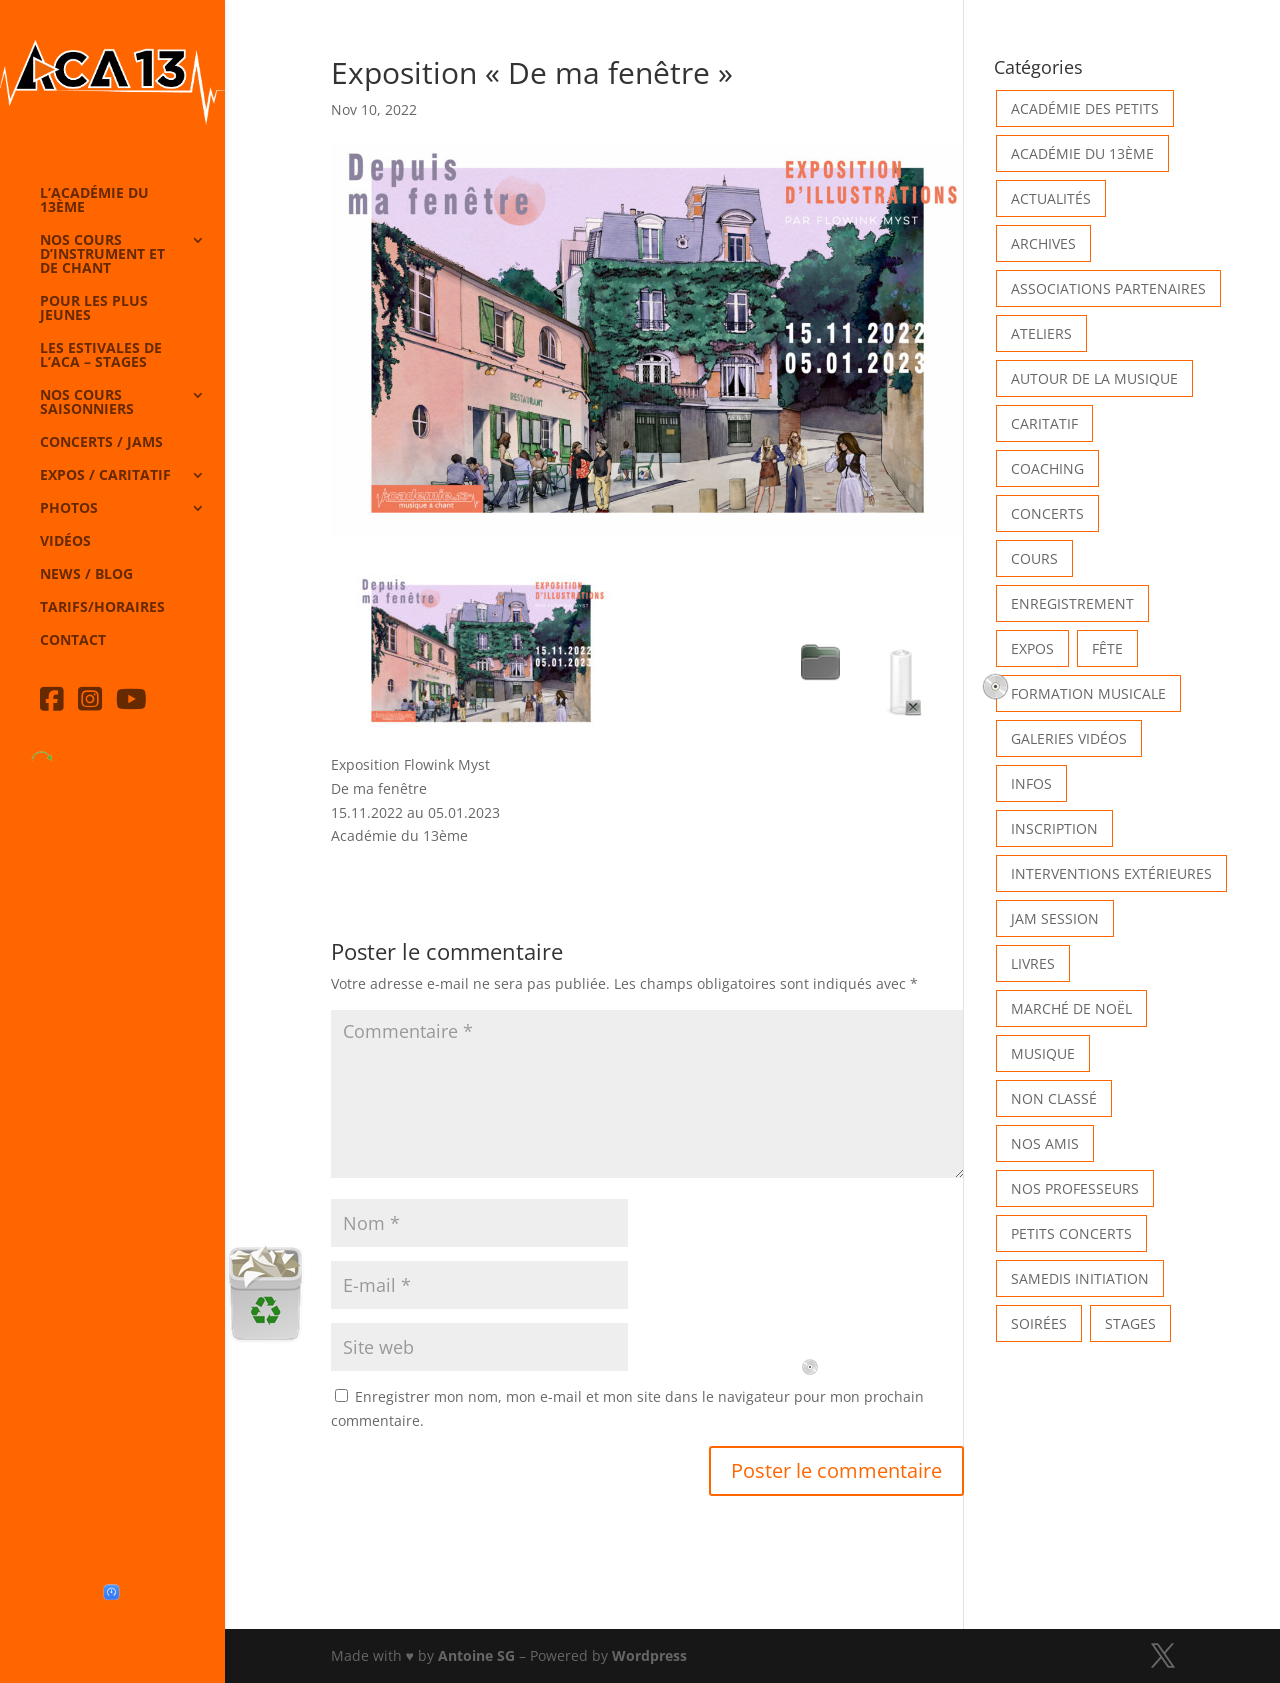 This screenshot has width=1280, height=1683. I want to click on redo the last undone action, so click(42, 756).